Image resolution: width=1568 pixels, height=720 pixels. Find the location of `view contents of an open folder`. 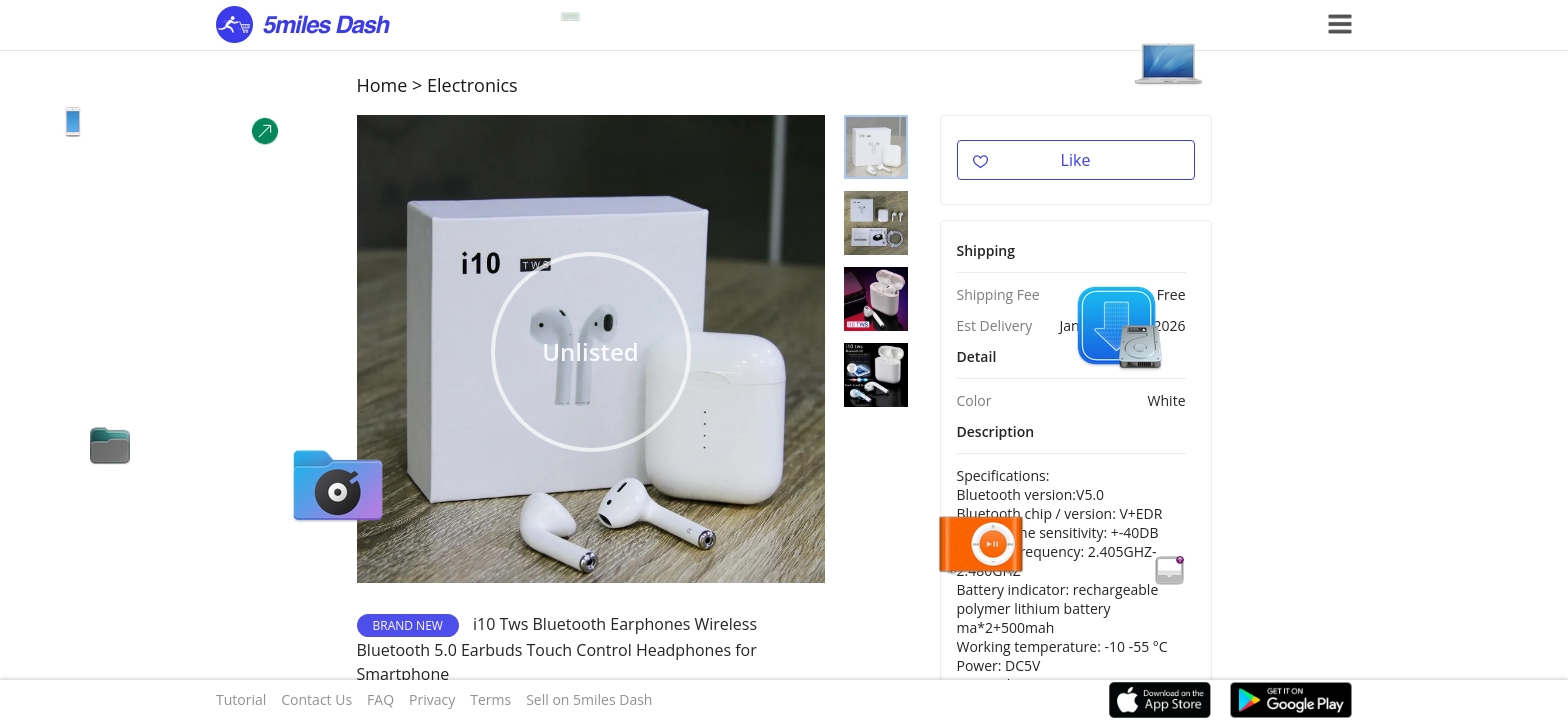

view contents of an open folder is located at coordinates (110, 445).